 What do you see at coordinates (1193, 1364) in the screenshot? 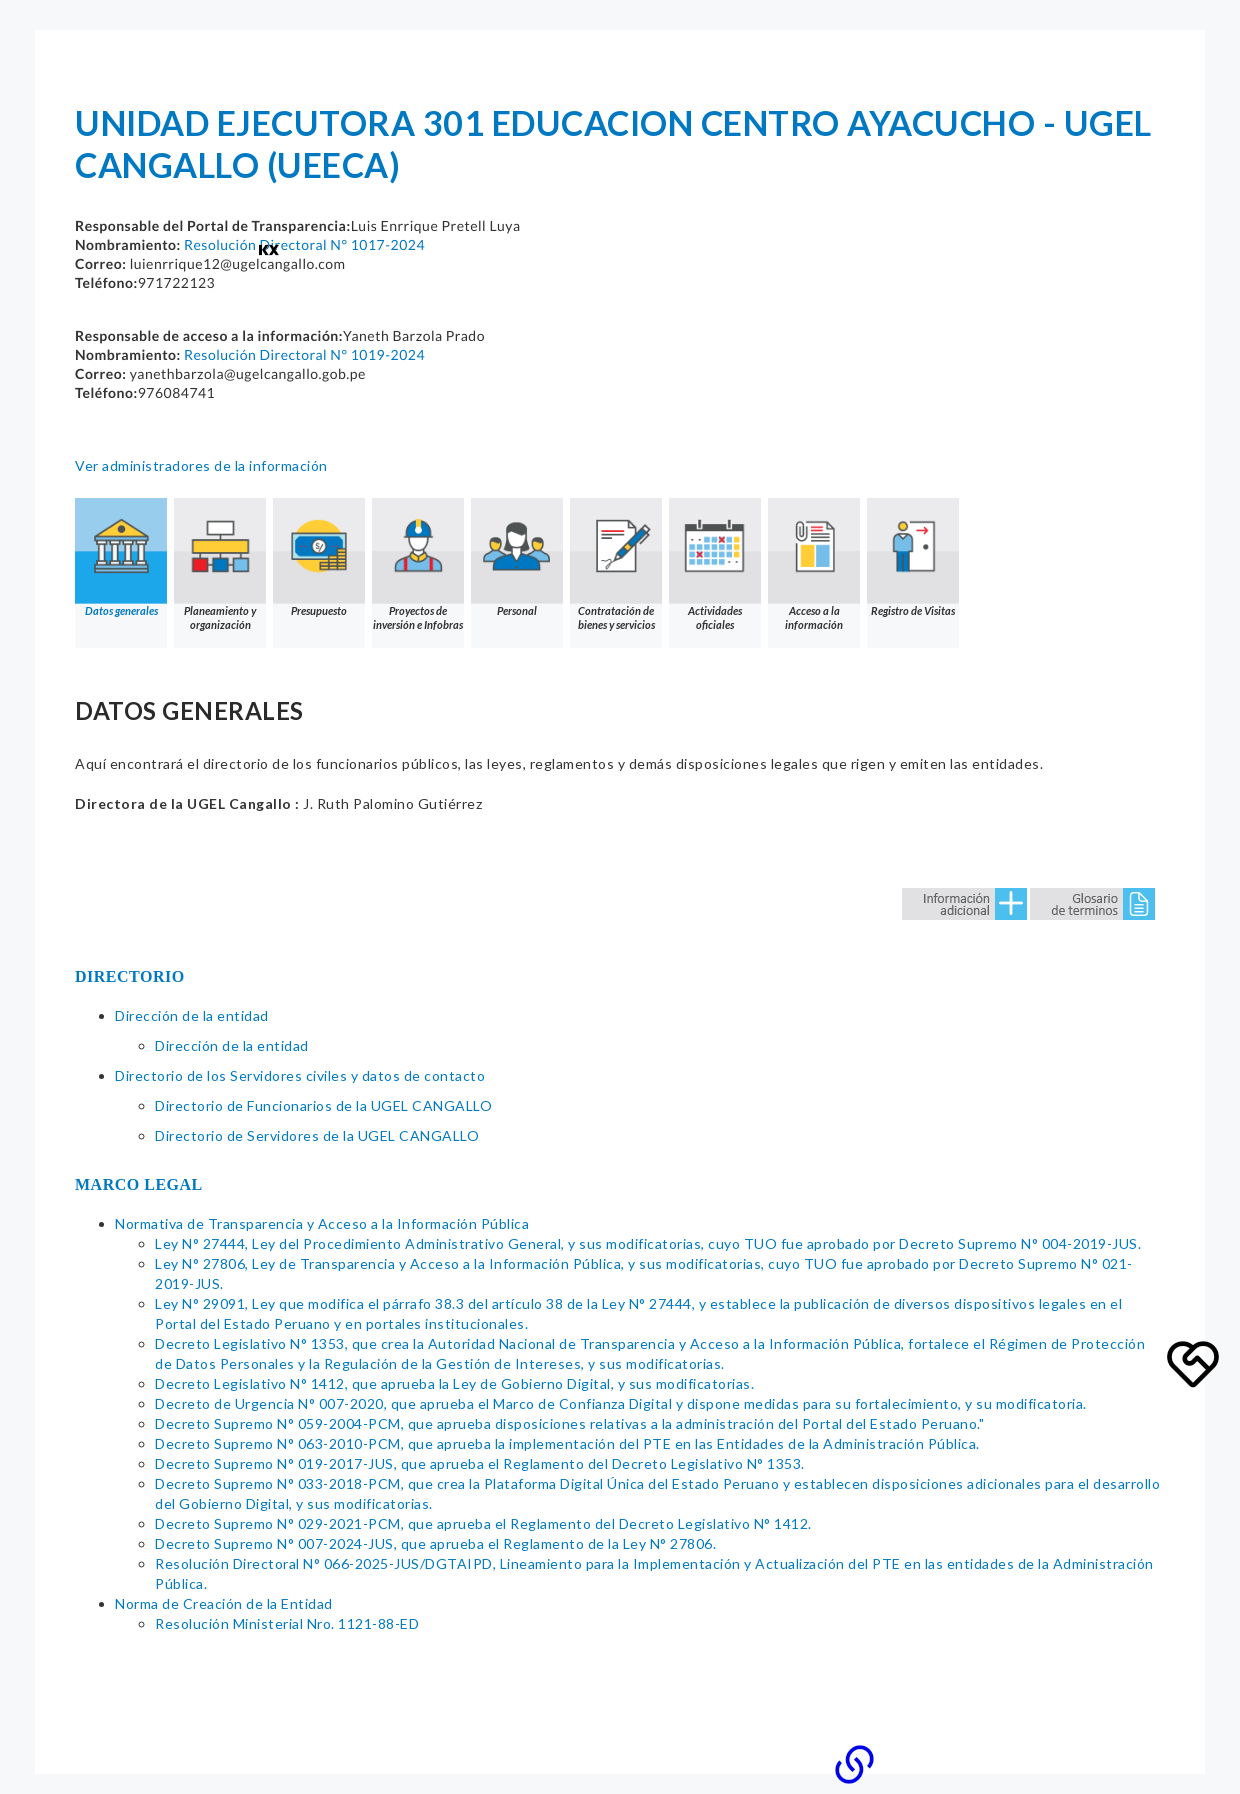
I see `access customer service or support` at bounding box center [1193, 1364].